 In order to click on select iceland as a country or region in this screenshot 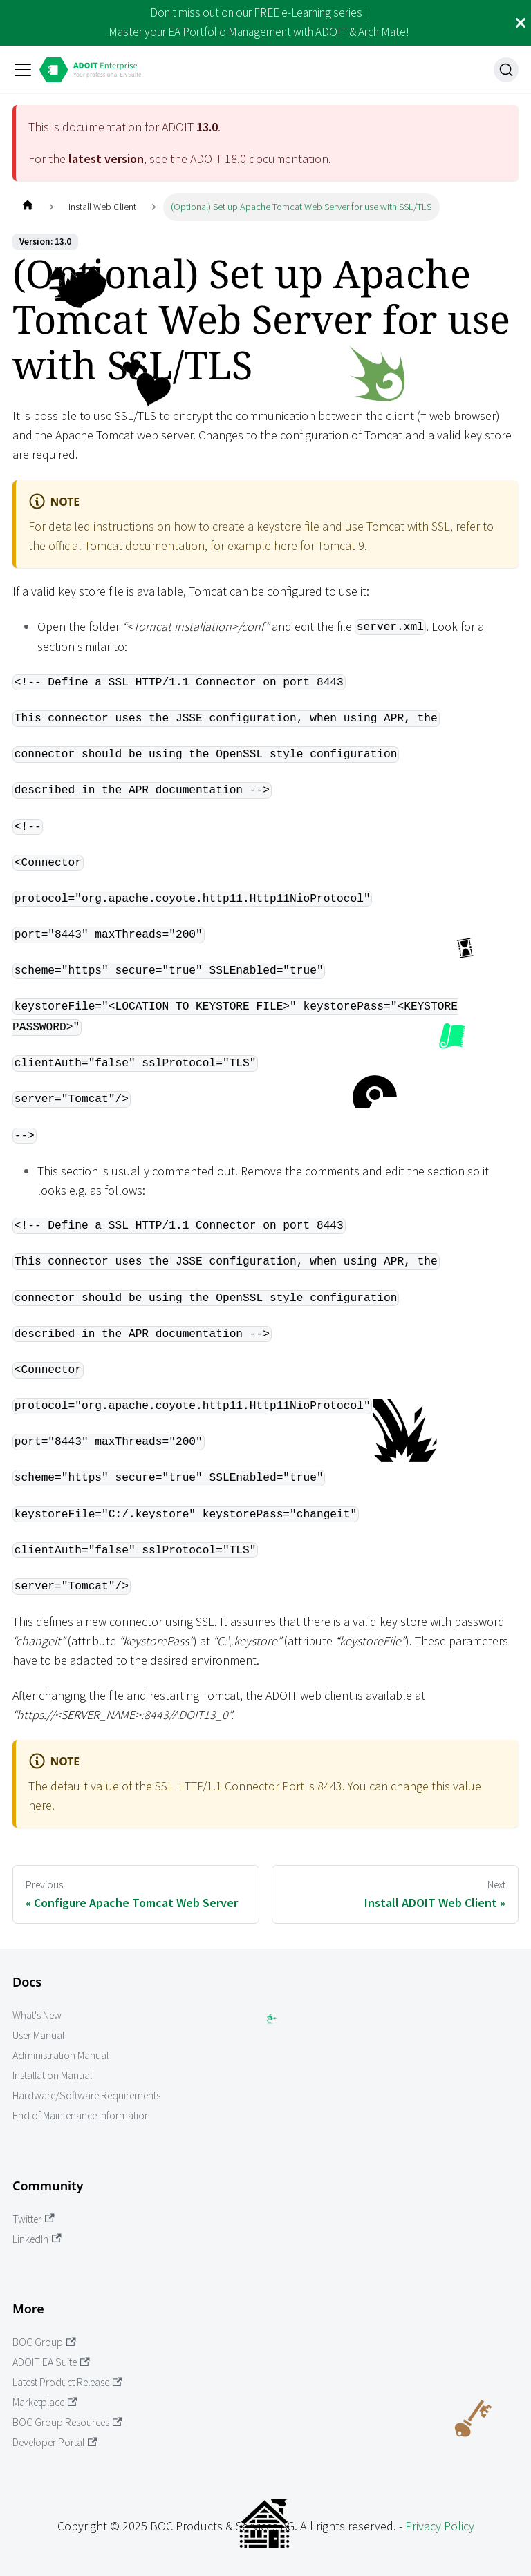, I will do `click(77, 287)`.